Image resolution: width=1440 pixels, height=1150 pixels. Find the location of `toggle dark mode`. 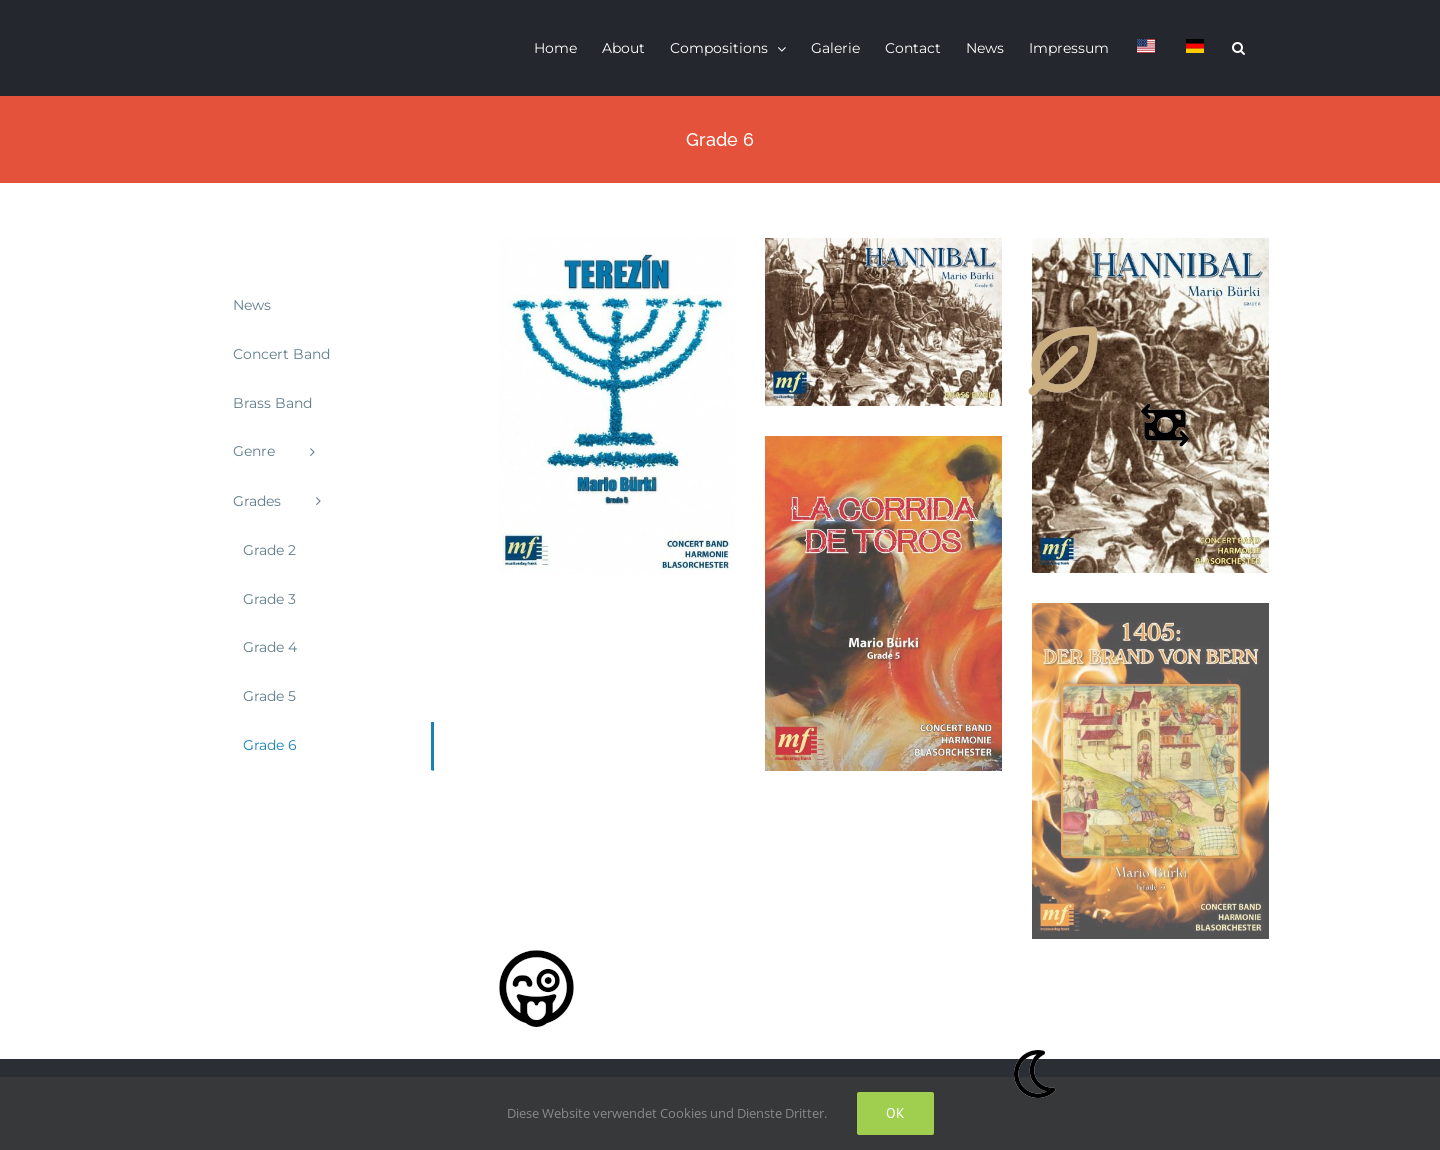

toggle dark mode is located at coordinates (1038, 1074).